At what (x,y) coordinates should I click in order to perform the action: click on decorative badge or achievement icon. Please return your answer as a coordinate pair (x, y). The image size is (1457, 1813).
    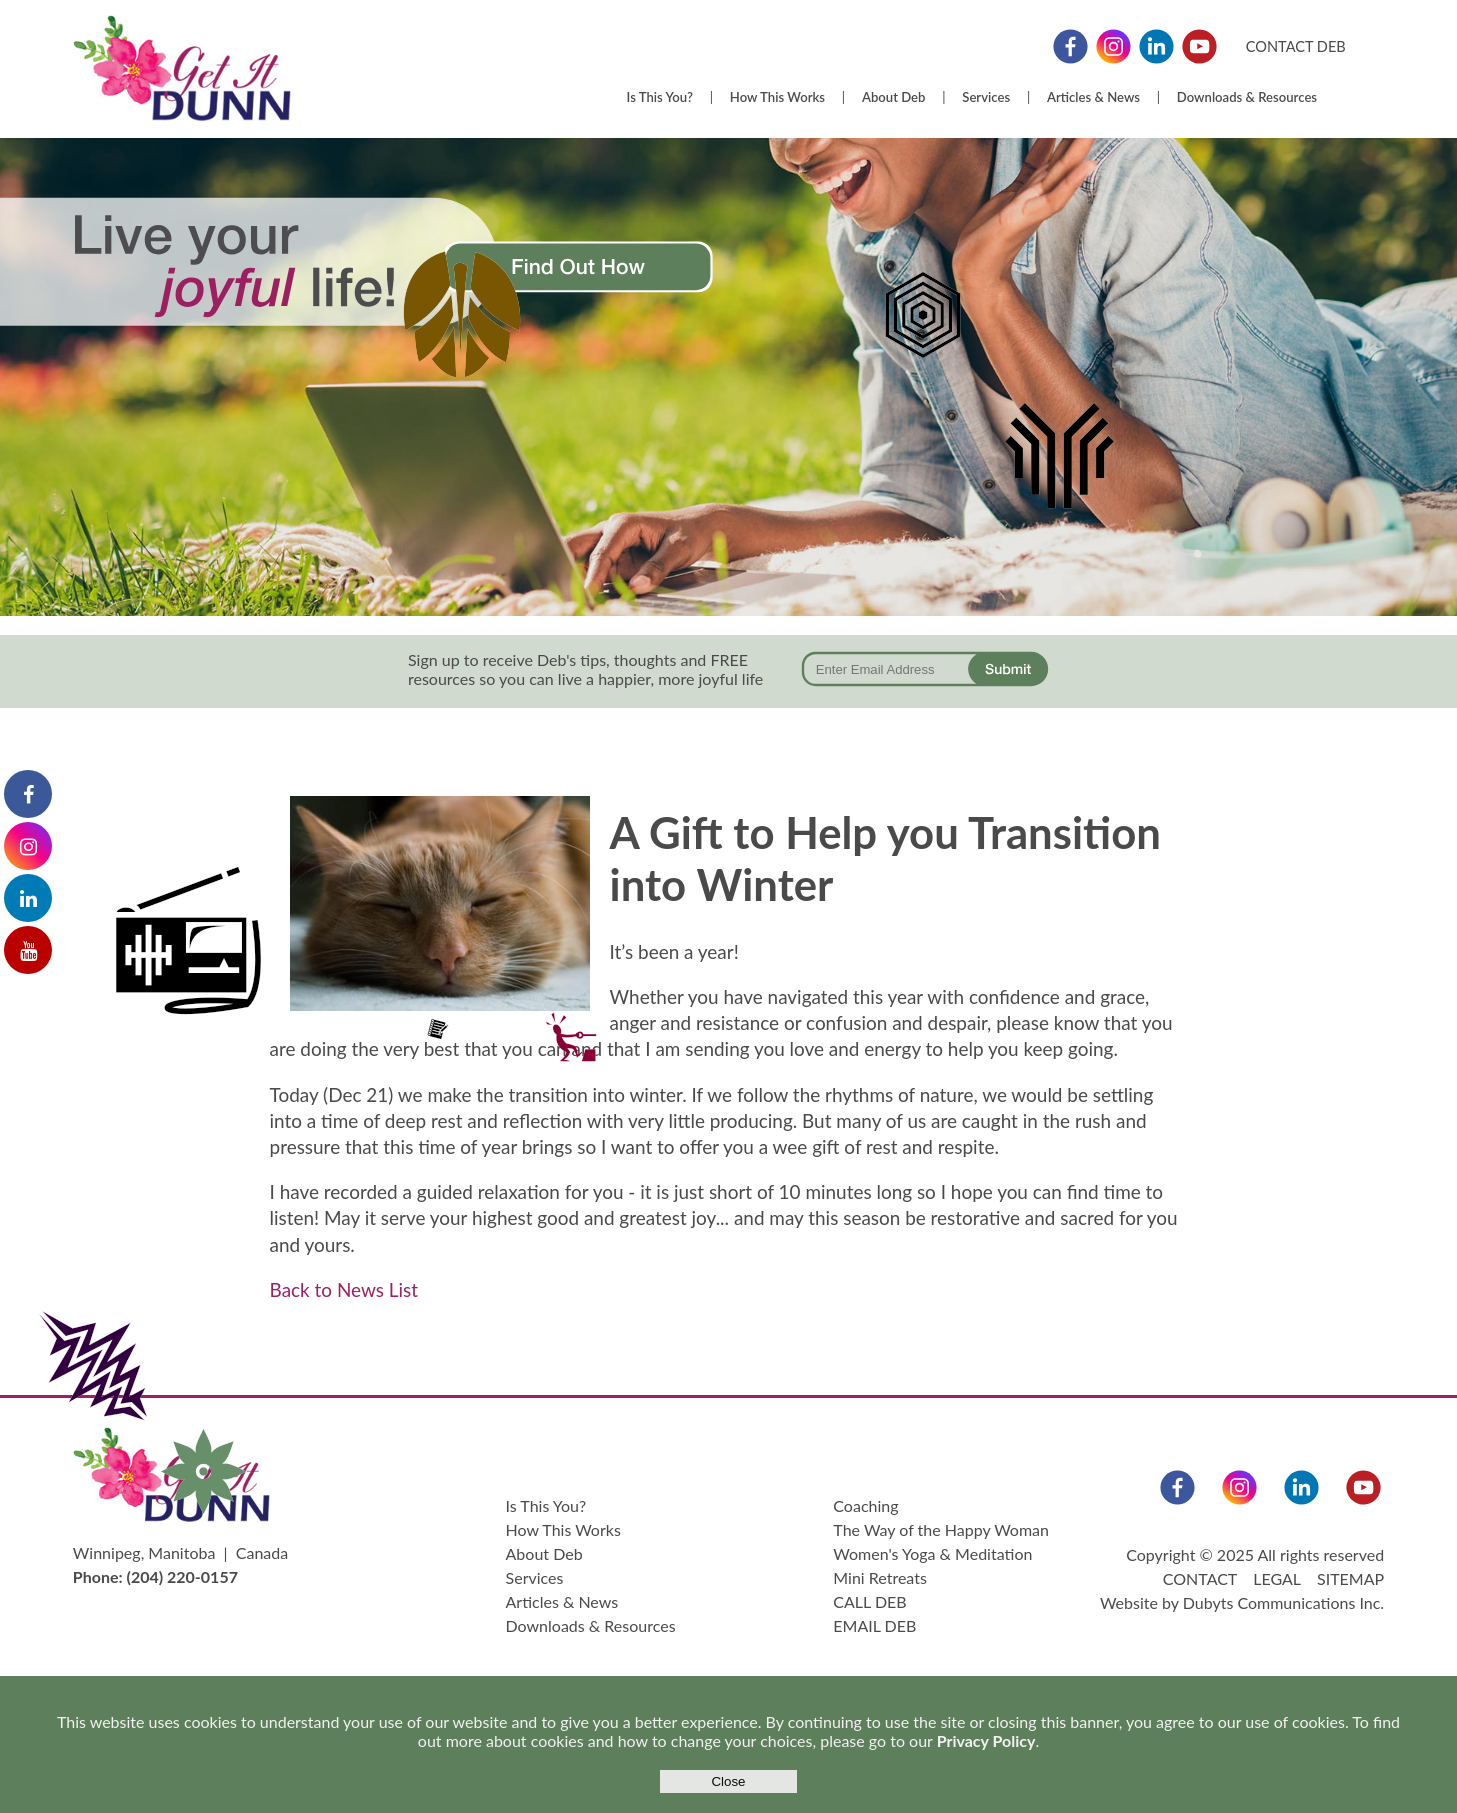
    Looking at the image, I should click on (203, 1471).